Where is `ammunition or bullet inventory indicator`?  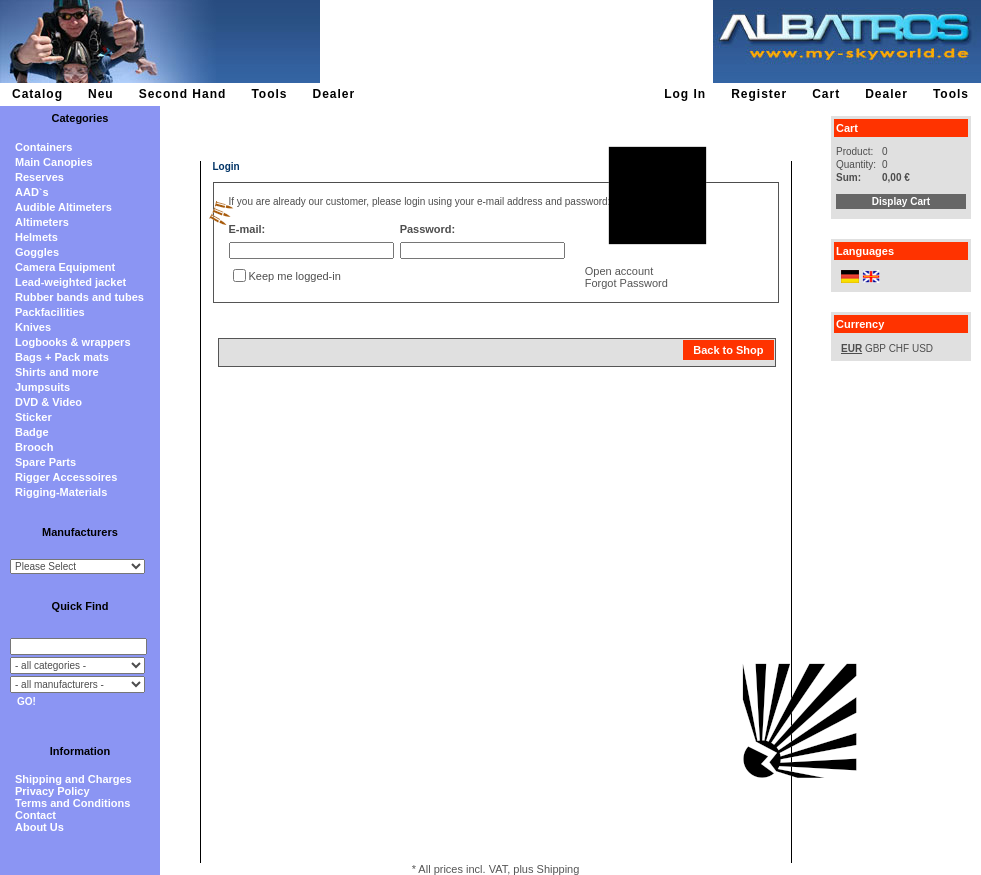
ammunition or bullet inventory indicator is located at coordinates (221, 213).